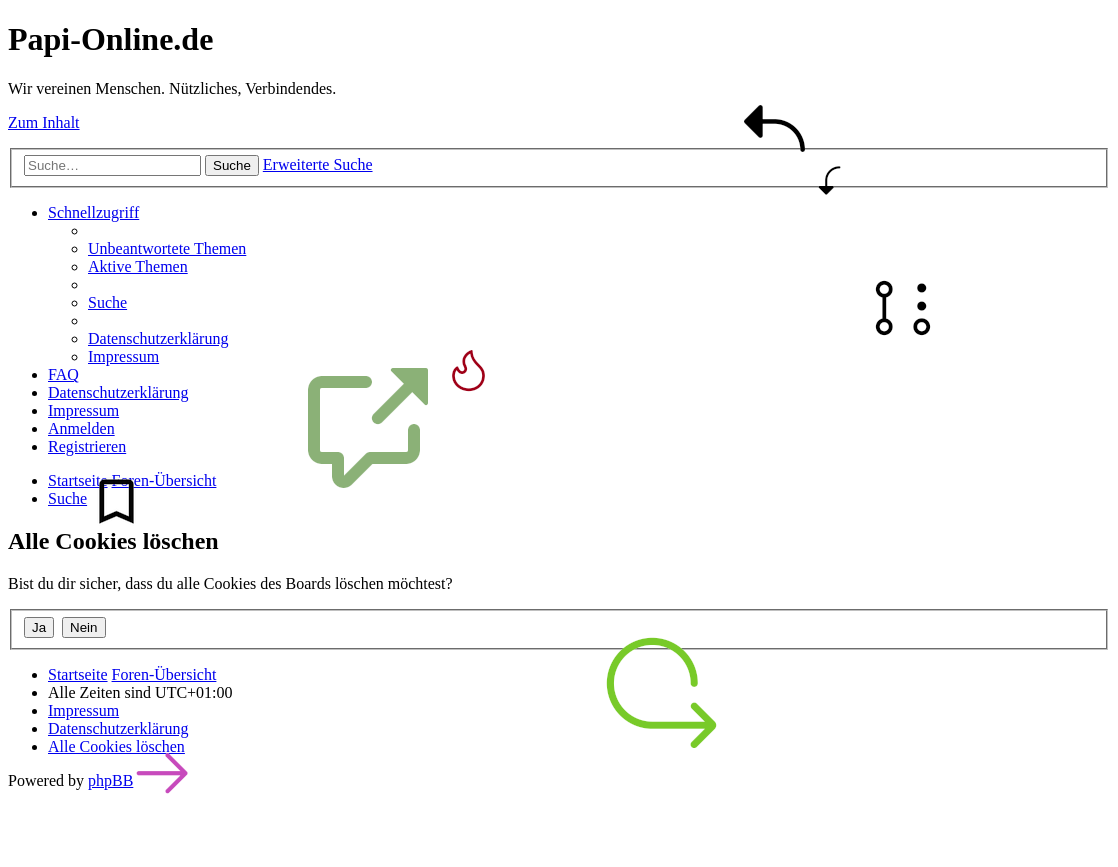 The width and height of the screenshot is (1118, 867). I want to click on create a draft pull request, so click(903, 308).